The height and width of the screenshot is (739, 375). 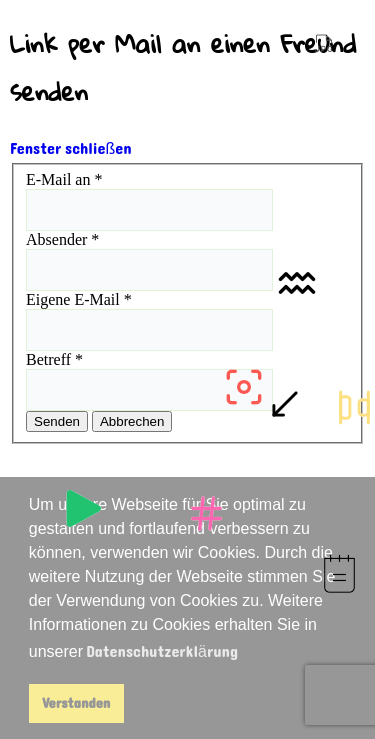 What do you see at coordinates (324, 44) in the screenshot?
I see `view or open a JPG image file` at bounding box center [324, 44].